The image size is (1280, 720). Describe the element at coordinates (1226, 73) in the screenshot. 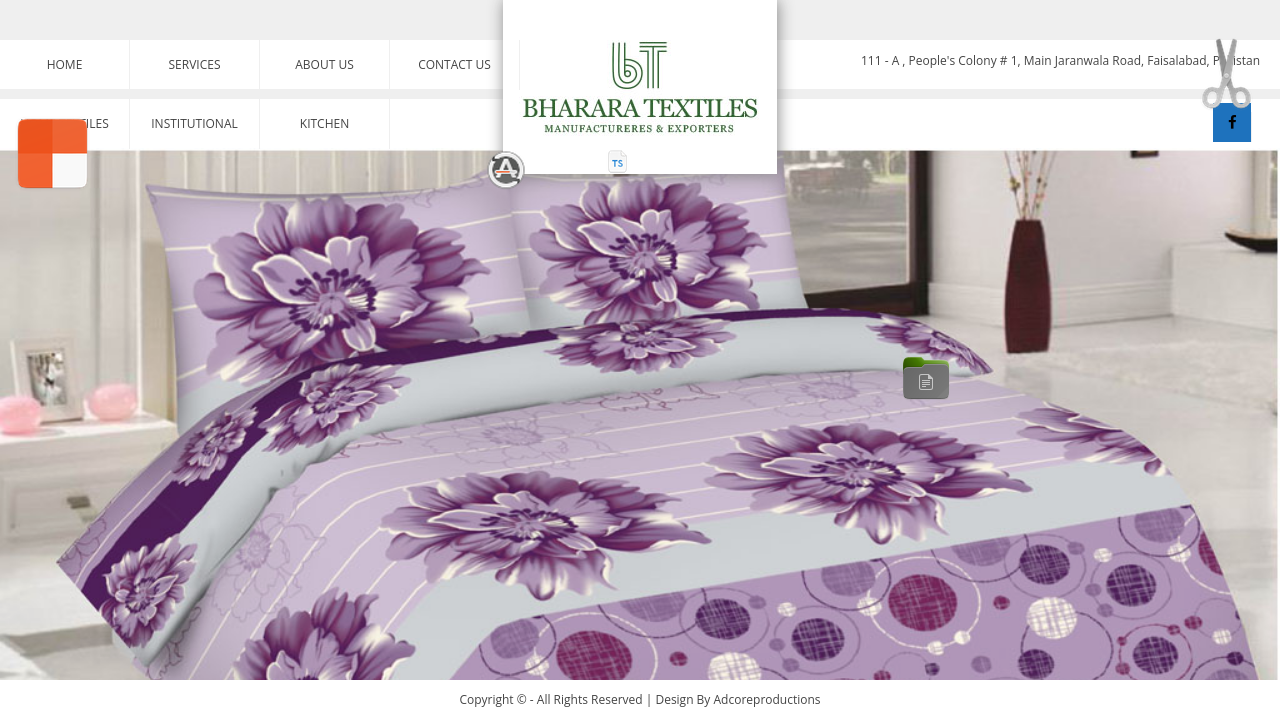

I see `cut selected content to clipboard` at that location.